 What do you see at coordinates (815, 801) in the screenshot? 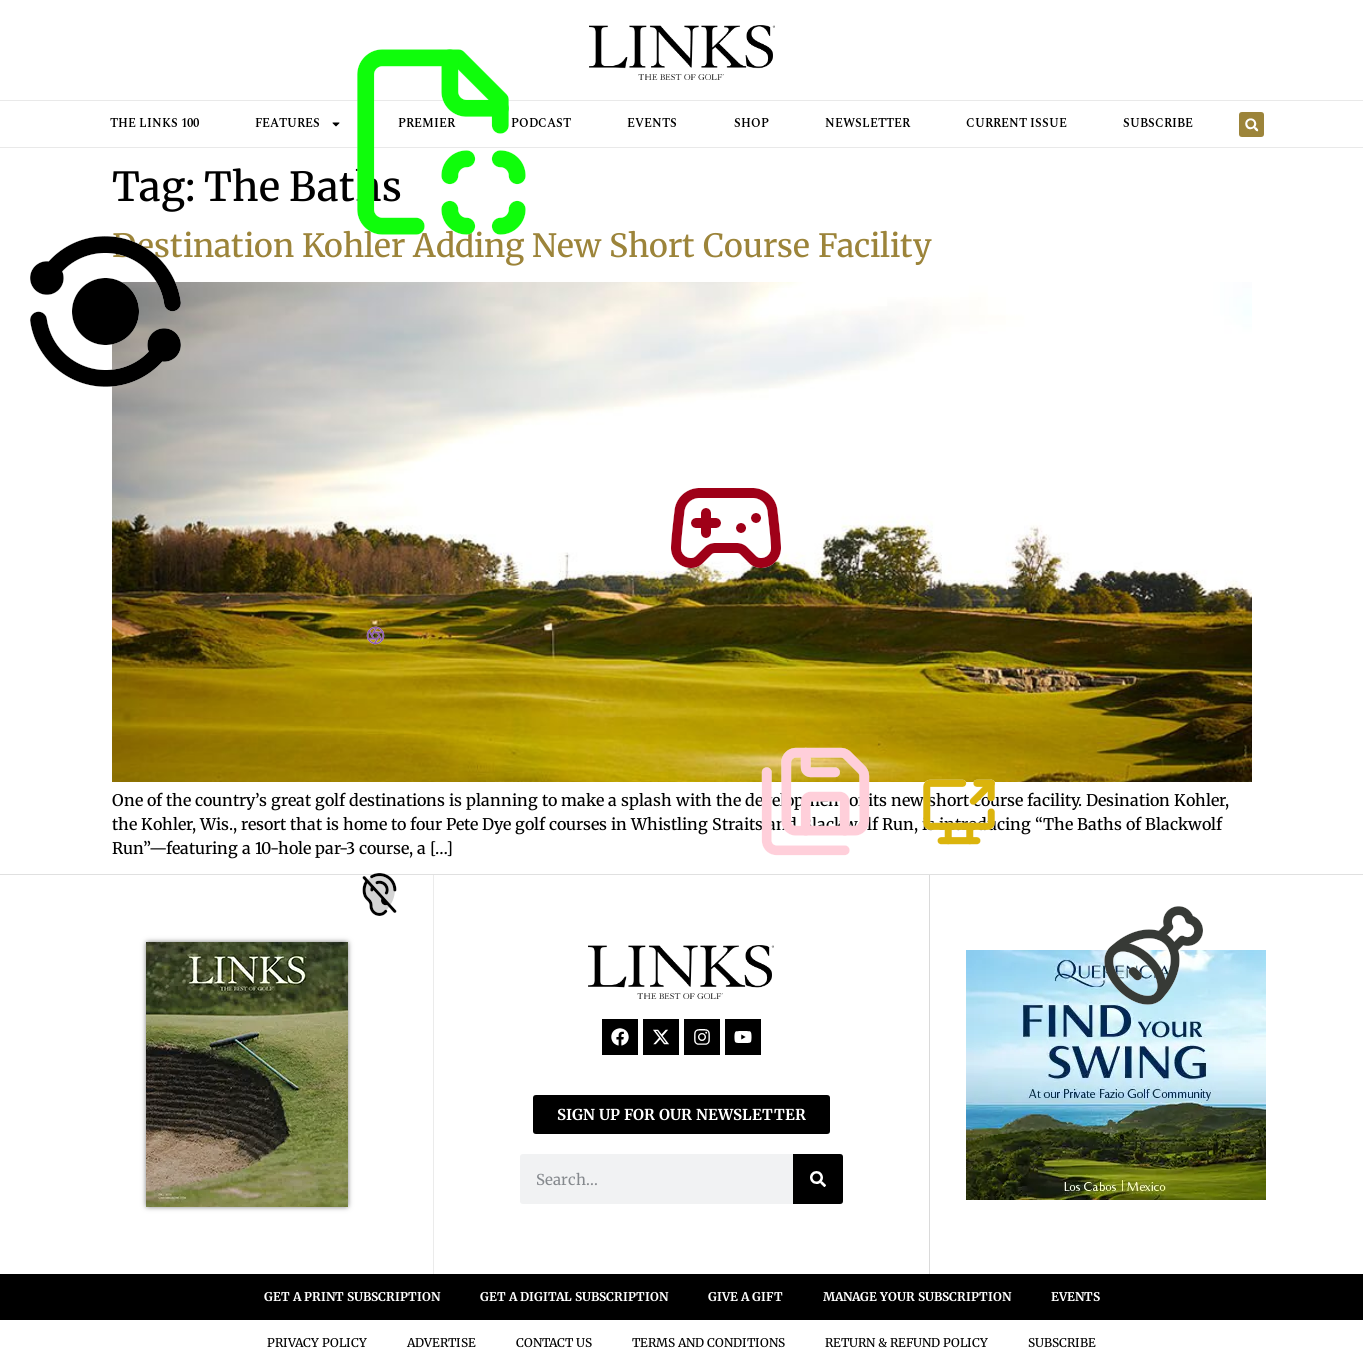
I see `save all open files at once` at bounding box center [815, 801].